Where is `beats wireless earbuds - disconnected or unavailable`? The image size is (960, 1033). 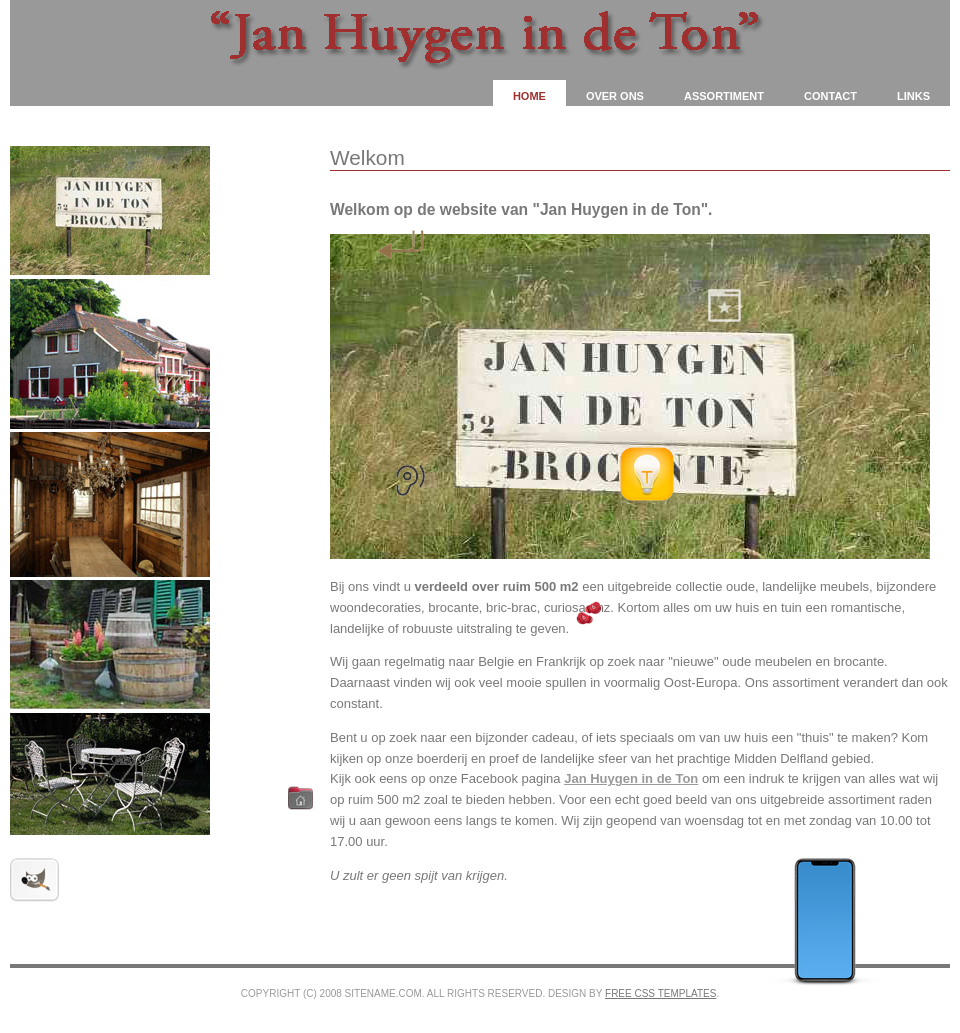 beats wireless earbuds - disconnected or unavailable is located at coordinates (589, 613).